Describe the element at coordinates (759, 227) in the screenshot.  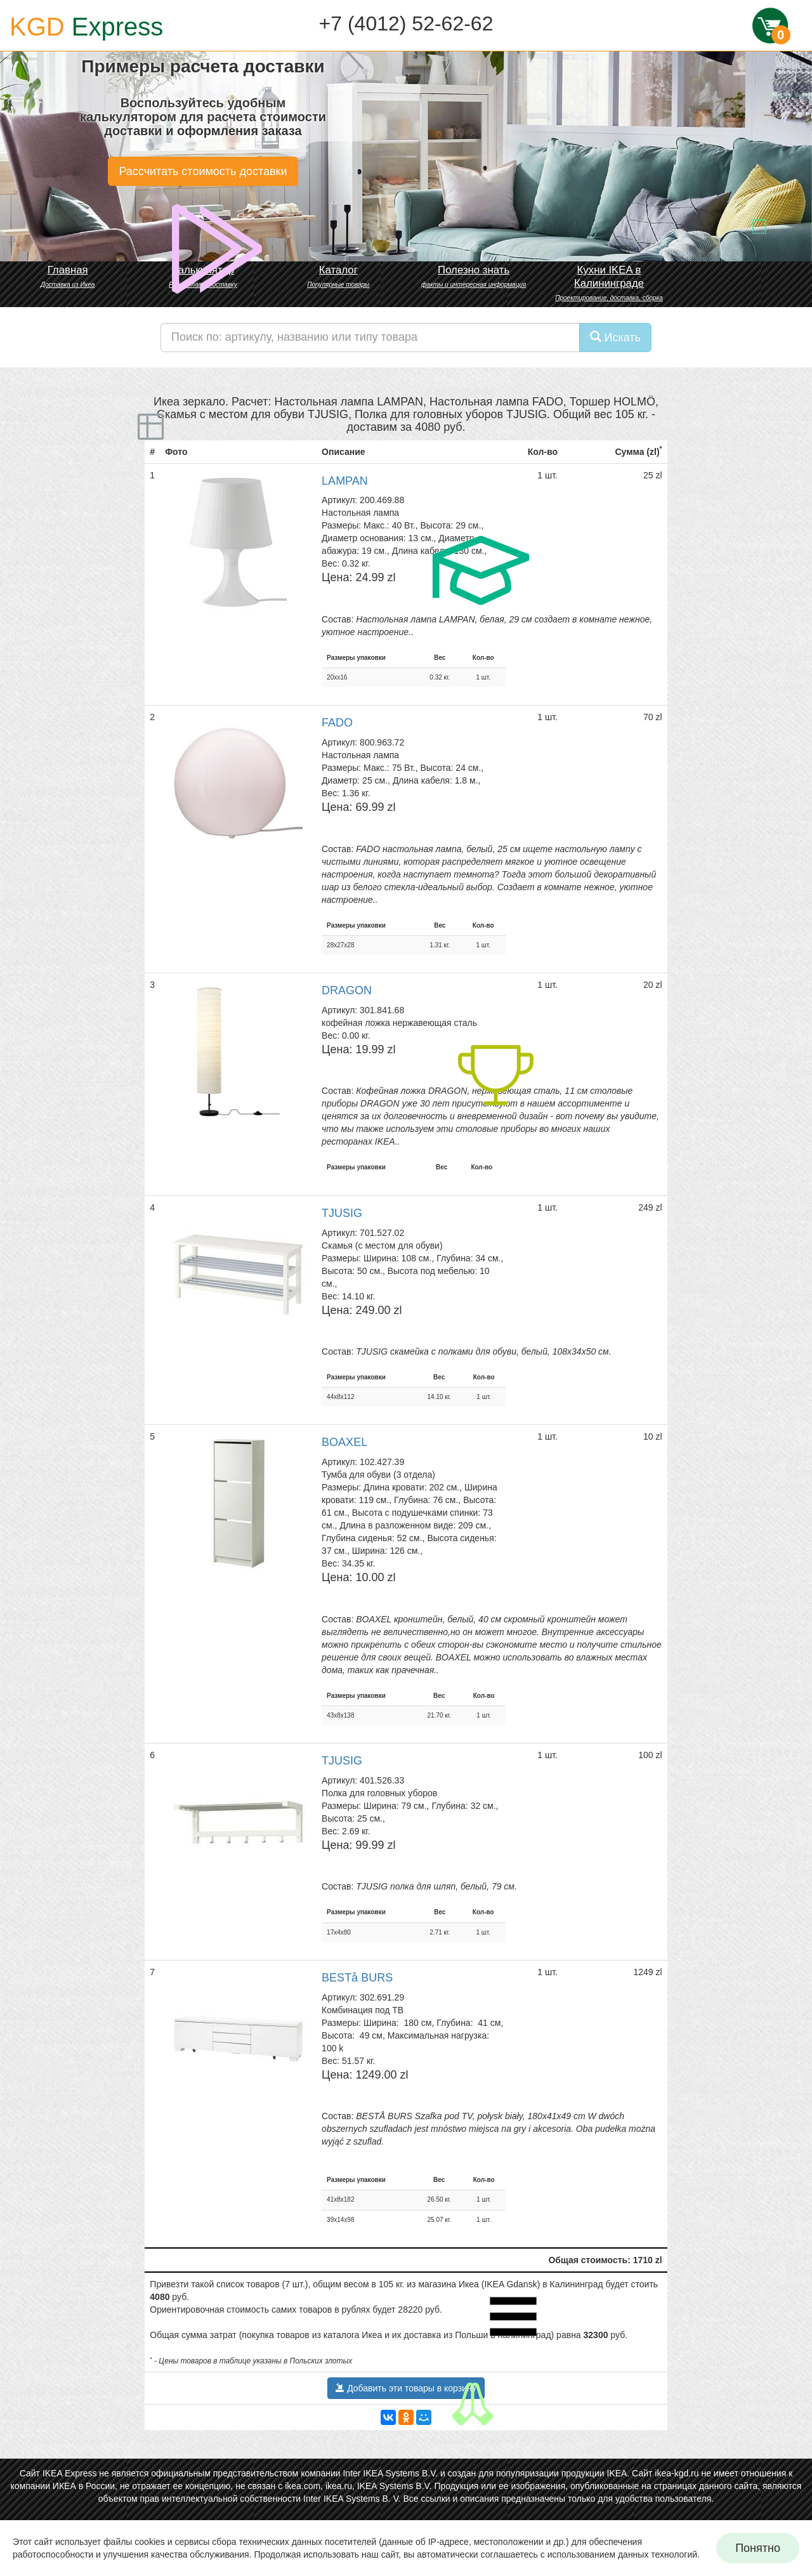
I see `insert a code snippet` at that location.